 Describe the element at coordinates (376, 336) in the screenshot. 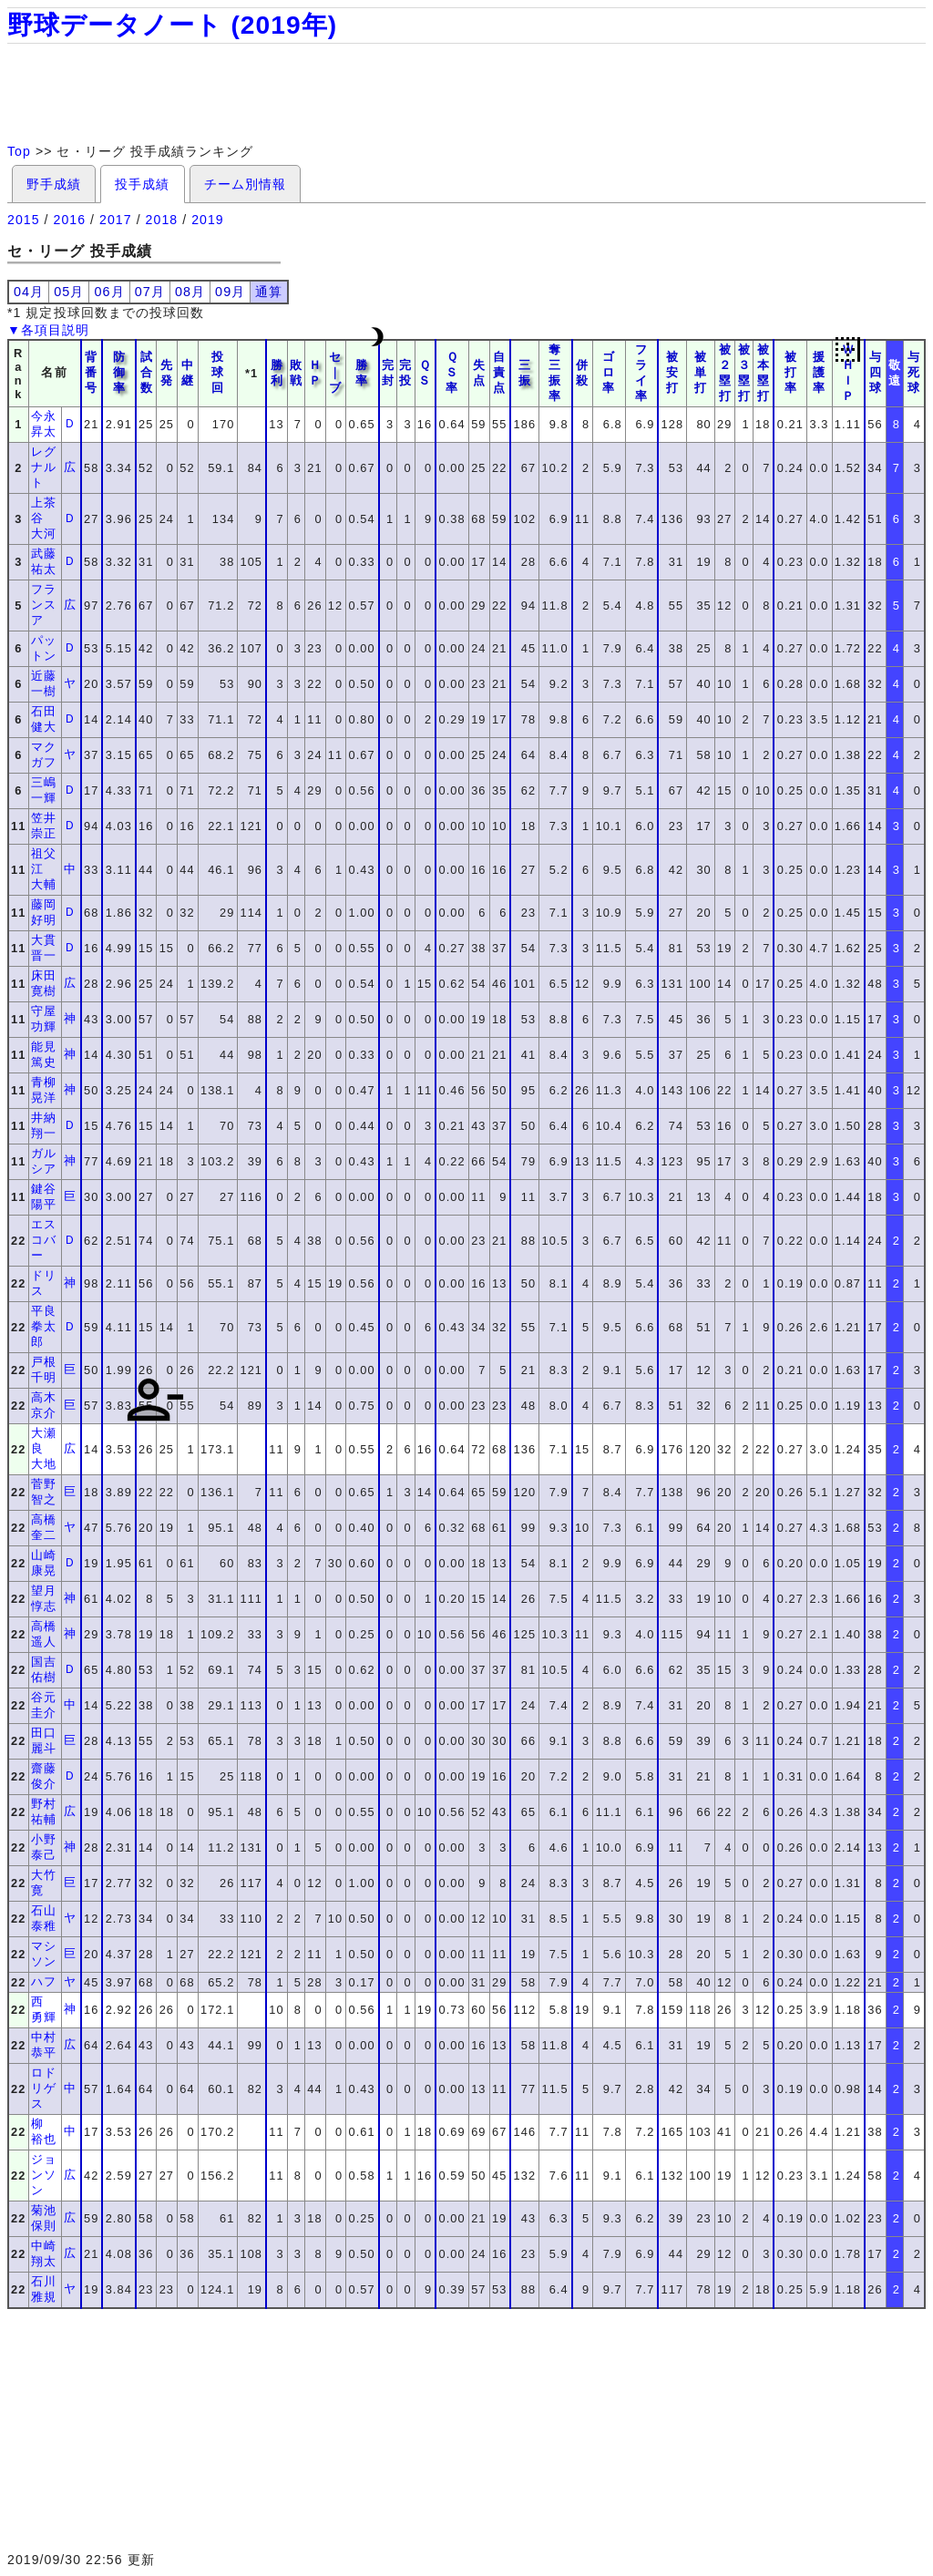

I see `toggle dark mode or night theme` at that location.